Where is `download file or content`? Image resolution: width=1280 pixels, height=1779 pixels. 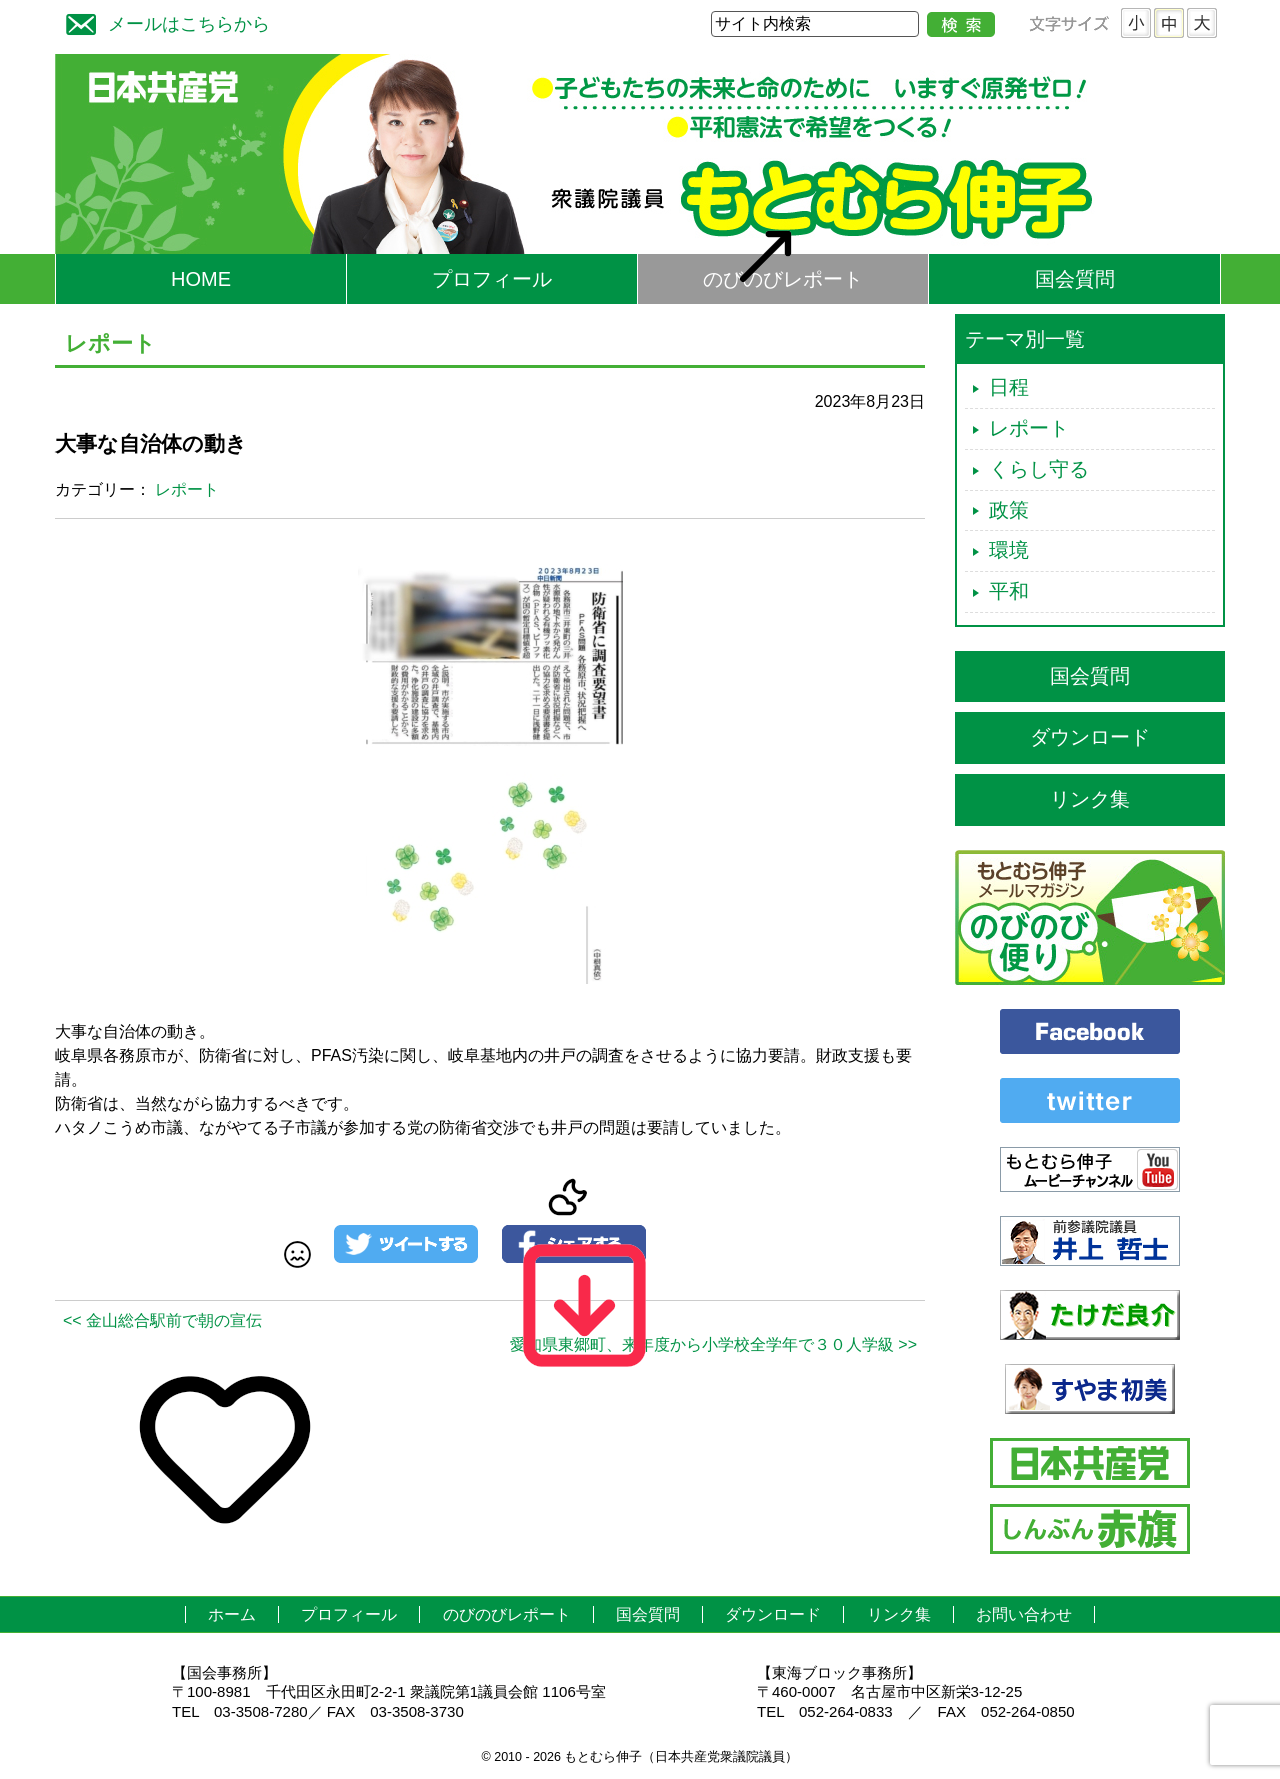
download file or content is located at coordinates (584, 1305).